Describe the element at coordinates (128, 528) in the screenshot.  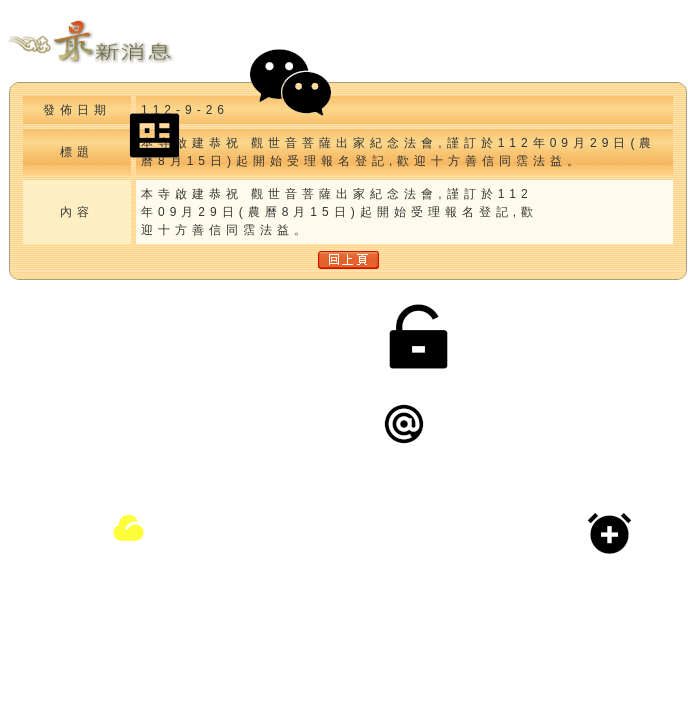
I see `access cloud storage` at that location.